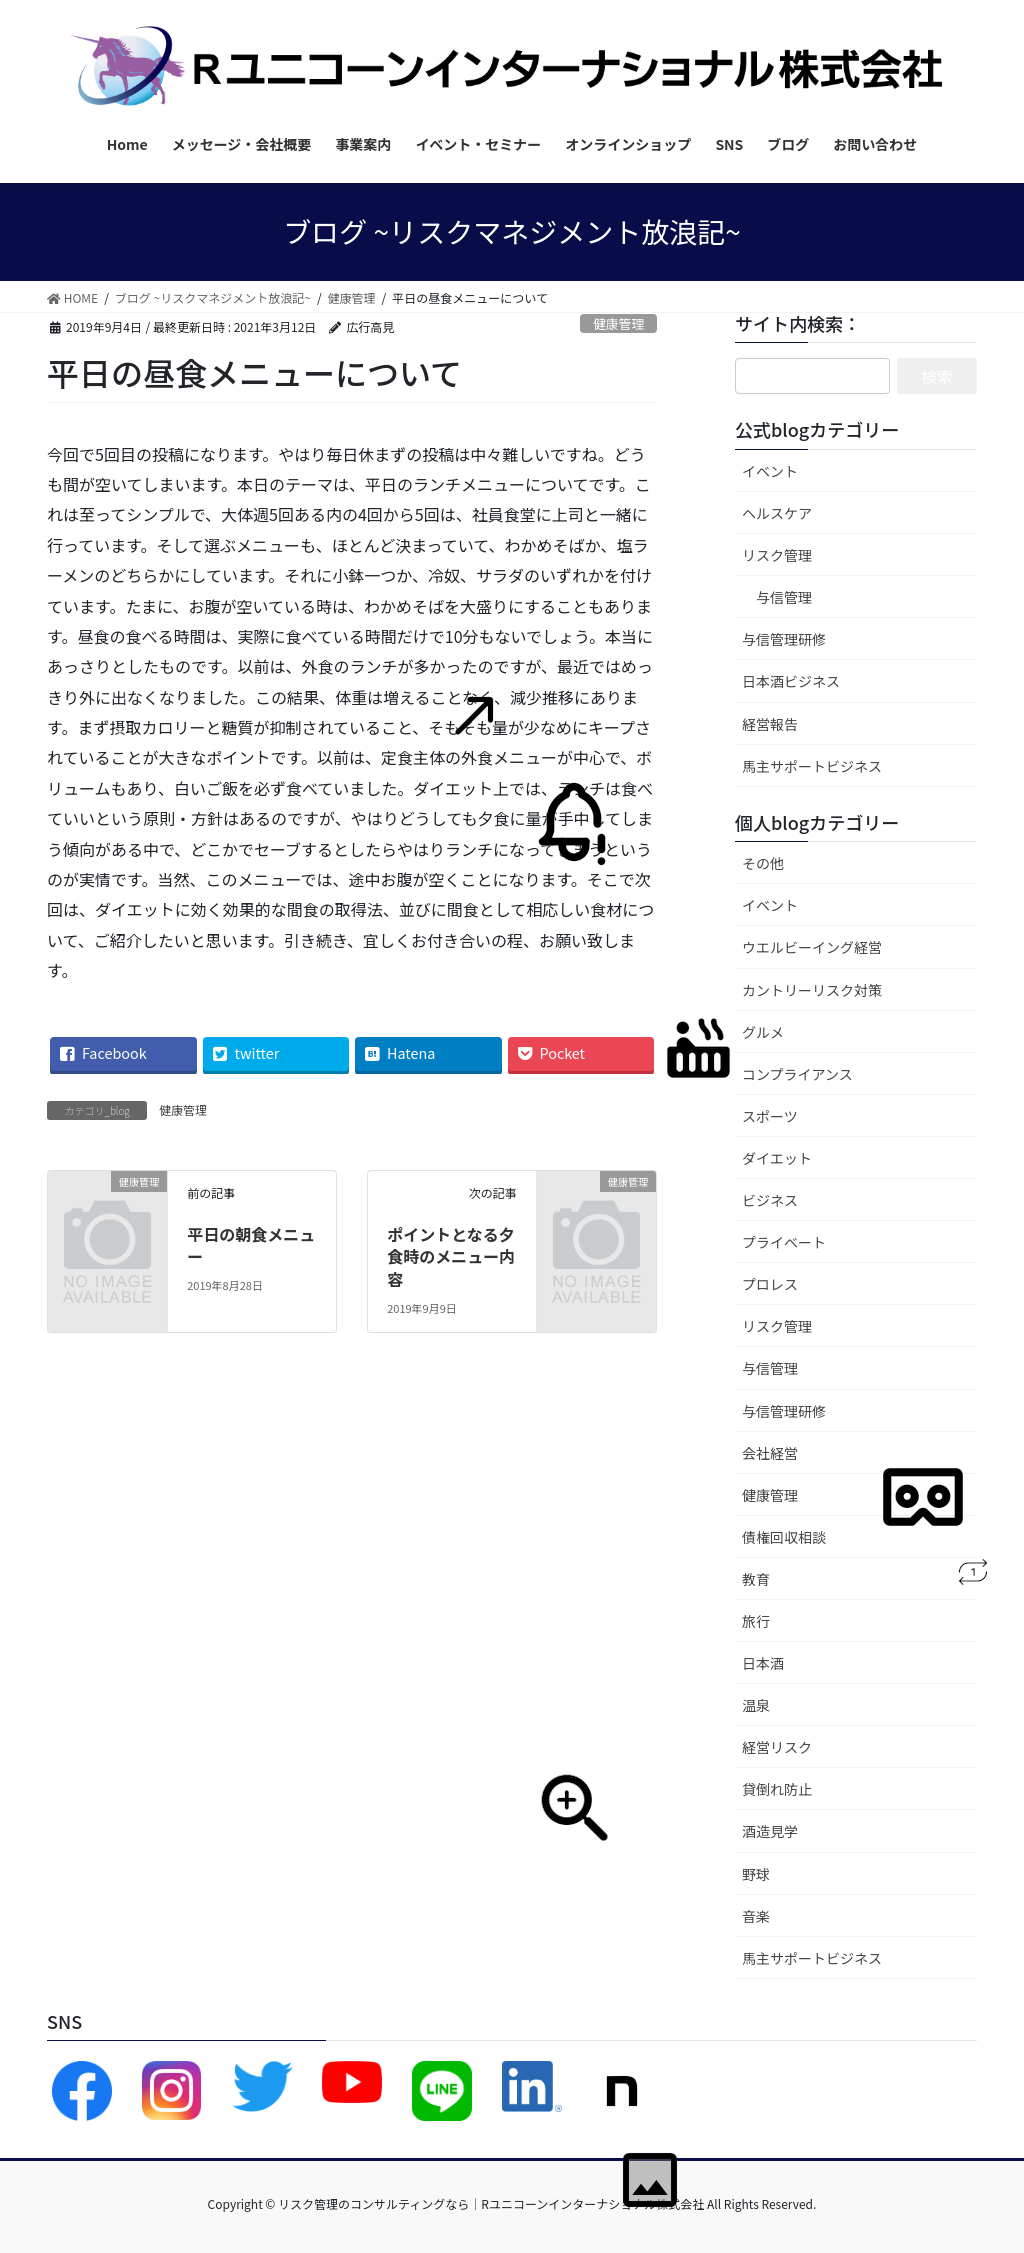 This screenshot has height=2253, width=1024. I want to click on launch google cardboard VR experience, so click(923, 1497).